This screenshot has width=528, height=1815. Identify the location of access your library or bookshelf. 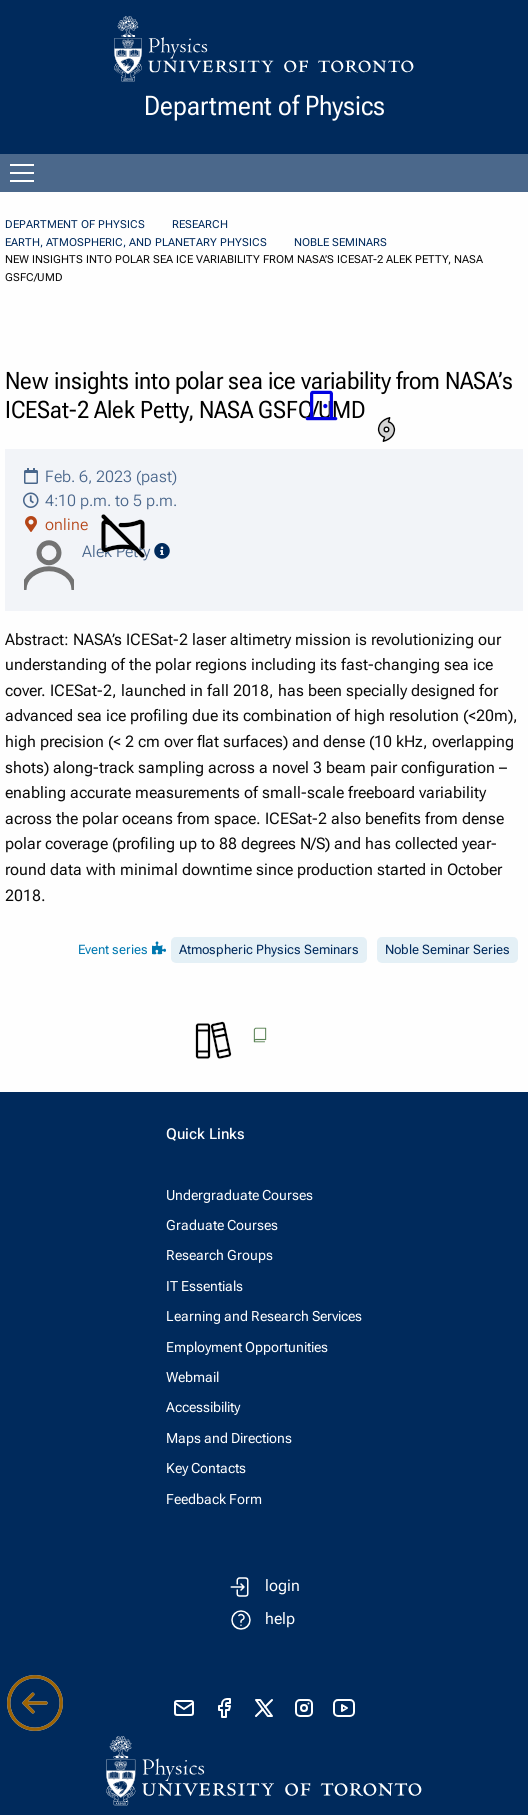
(212, 1041).